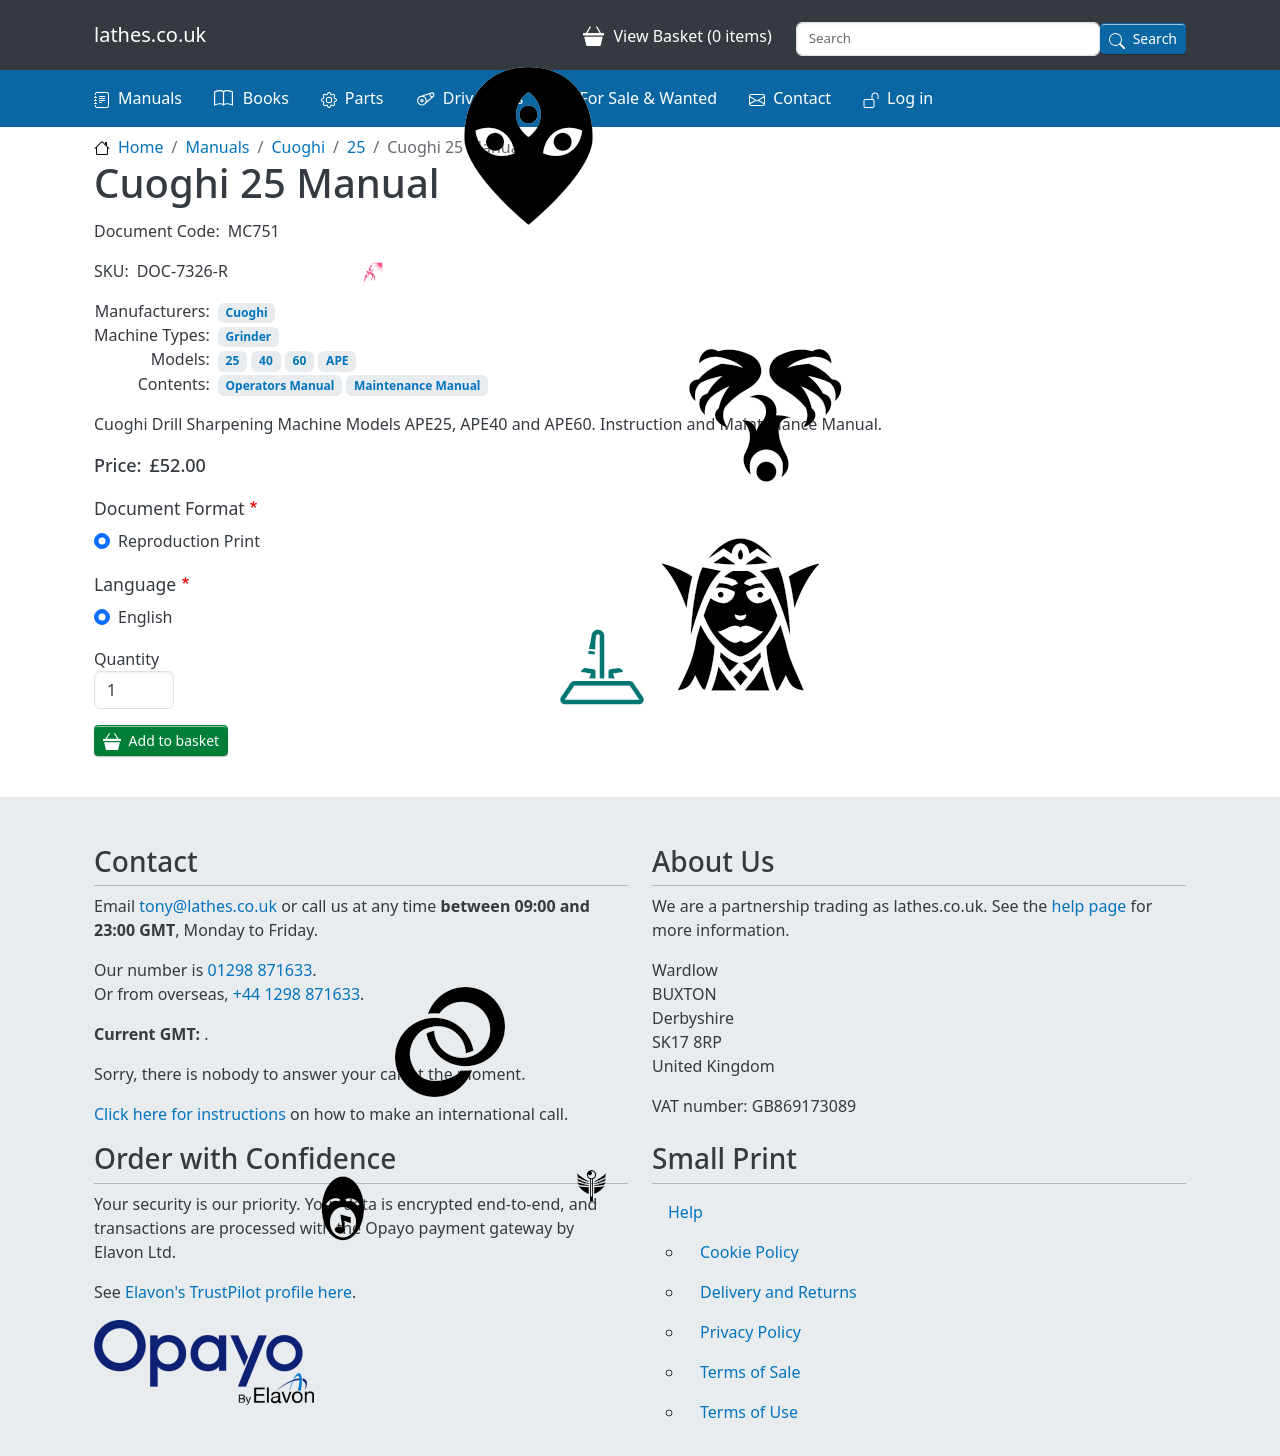 The image size is (1280, 1456). What do you see at coordinates (450, 1042) in the screenshot?
I see `view linked or connected accounts` at bounding box center [450, 1042].